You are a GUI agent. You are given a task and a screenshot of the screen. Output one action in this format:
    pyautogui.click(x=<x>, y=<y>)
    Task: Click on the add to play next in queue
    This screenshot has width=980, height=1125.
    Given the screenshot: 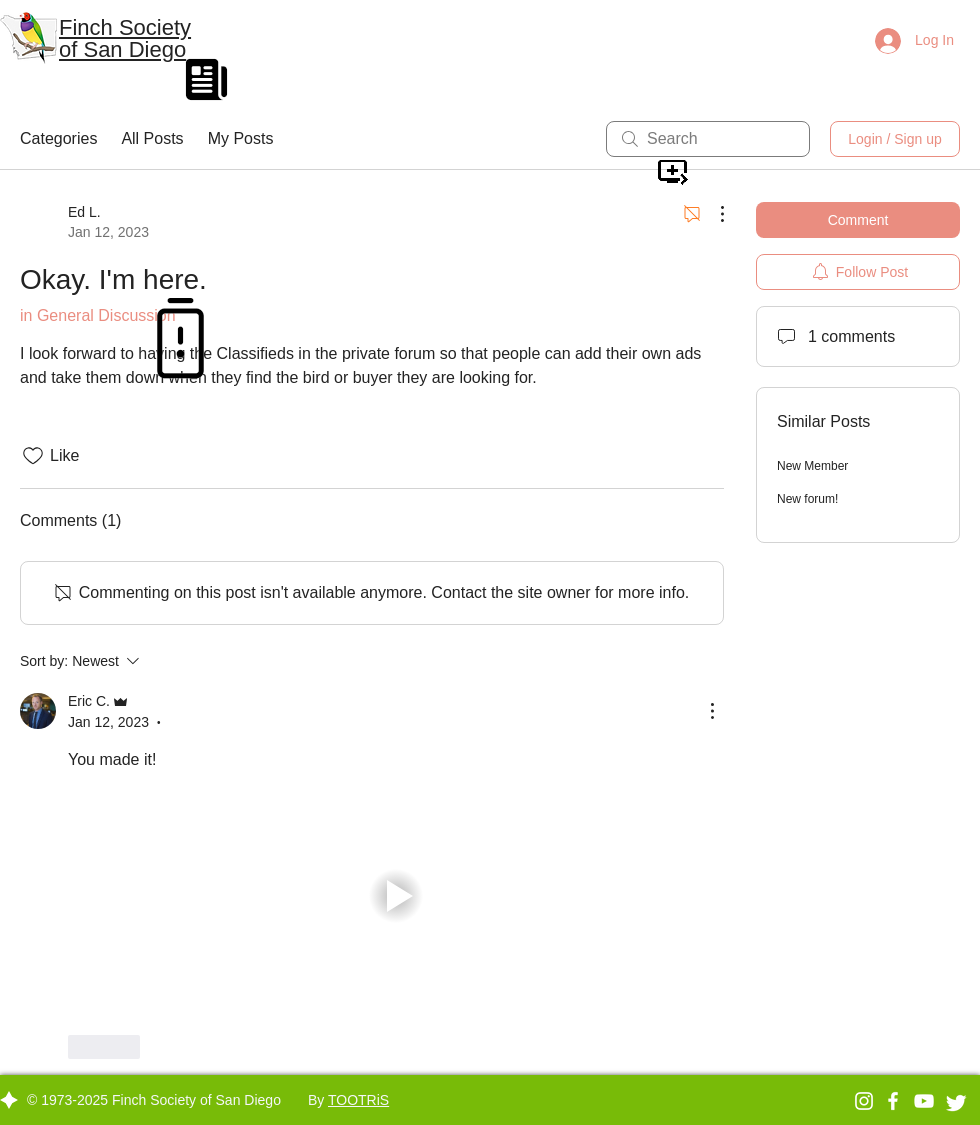 What is the action you would take?
    pyautogui.click(x=672, y=171)
    